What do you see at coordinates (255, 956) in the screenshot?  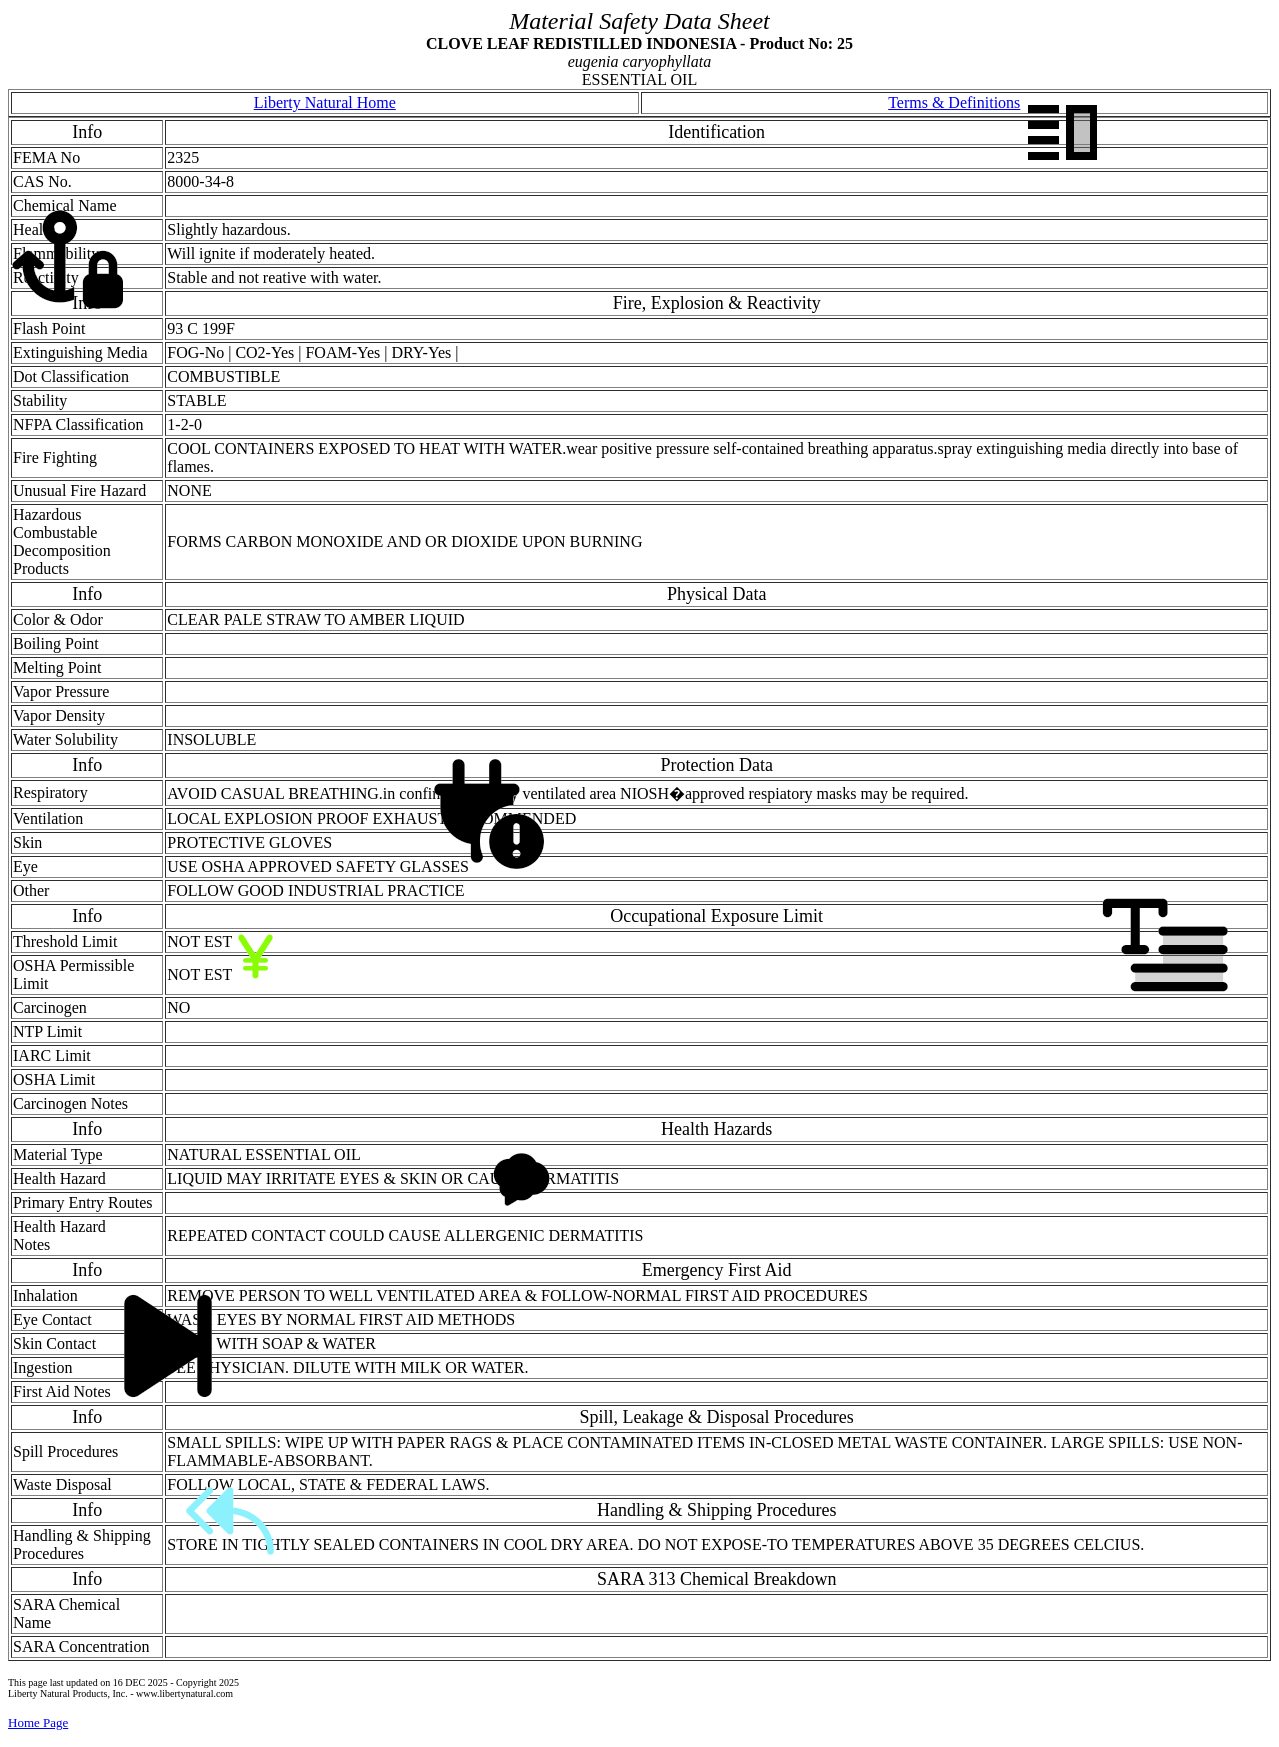 I see `indicates chinese yuan currency` at bounding box center [255, 956].